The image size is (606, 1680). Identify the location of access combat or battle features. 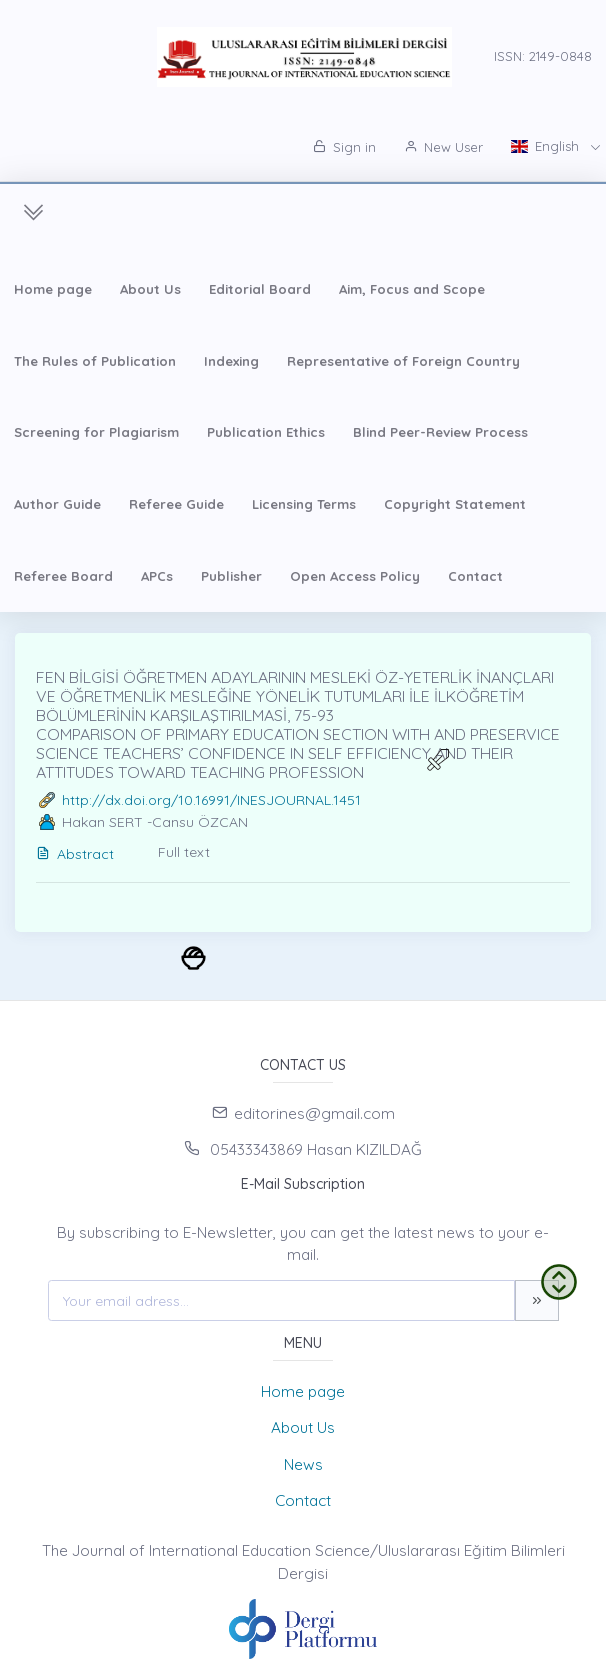
(438, 759).